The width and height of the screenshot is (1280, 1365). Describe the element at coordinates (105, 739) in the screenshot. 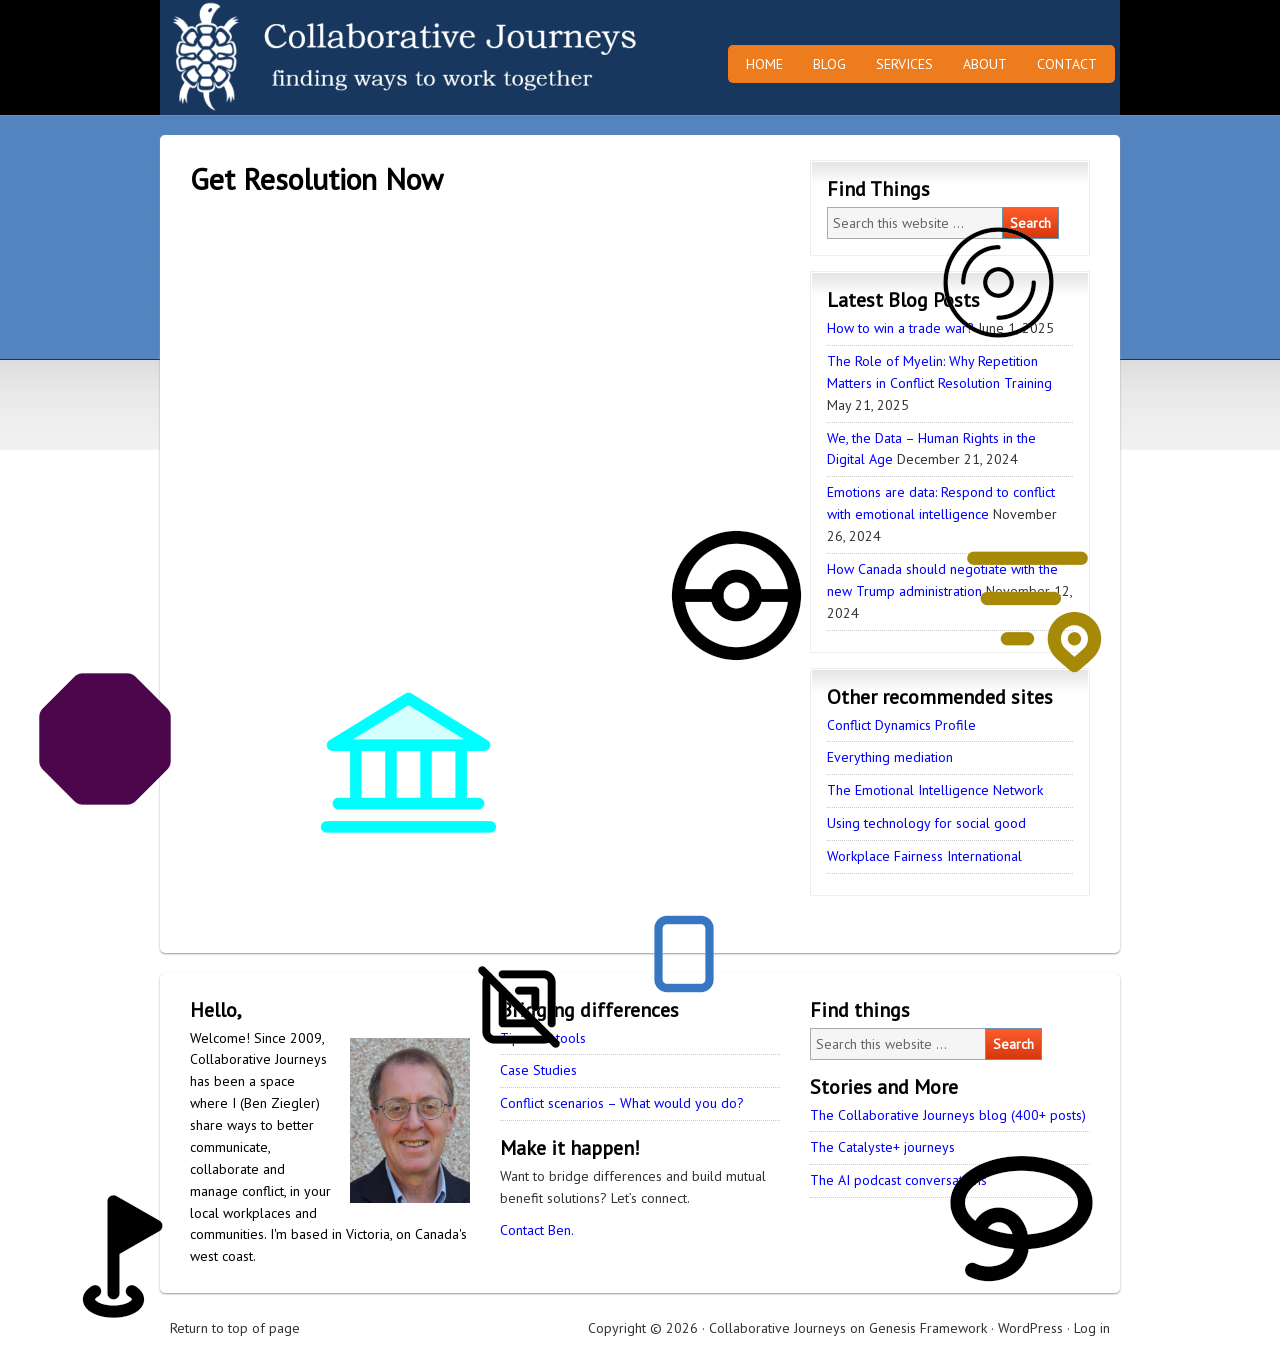

I see `indicates a stop or blocking action` at that location.